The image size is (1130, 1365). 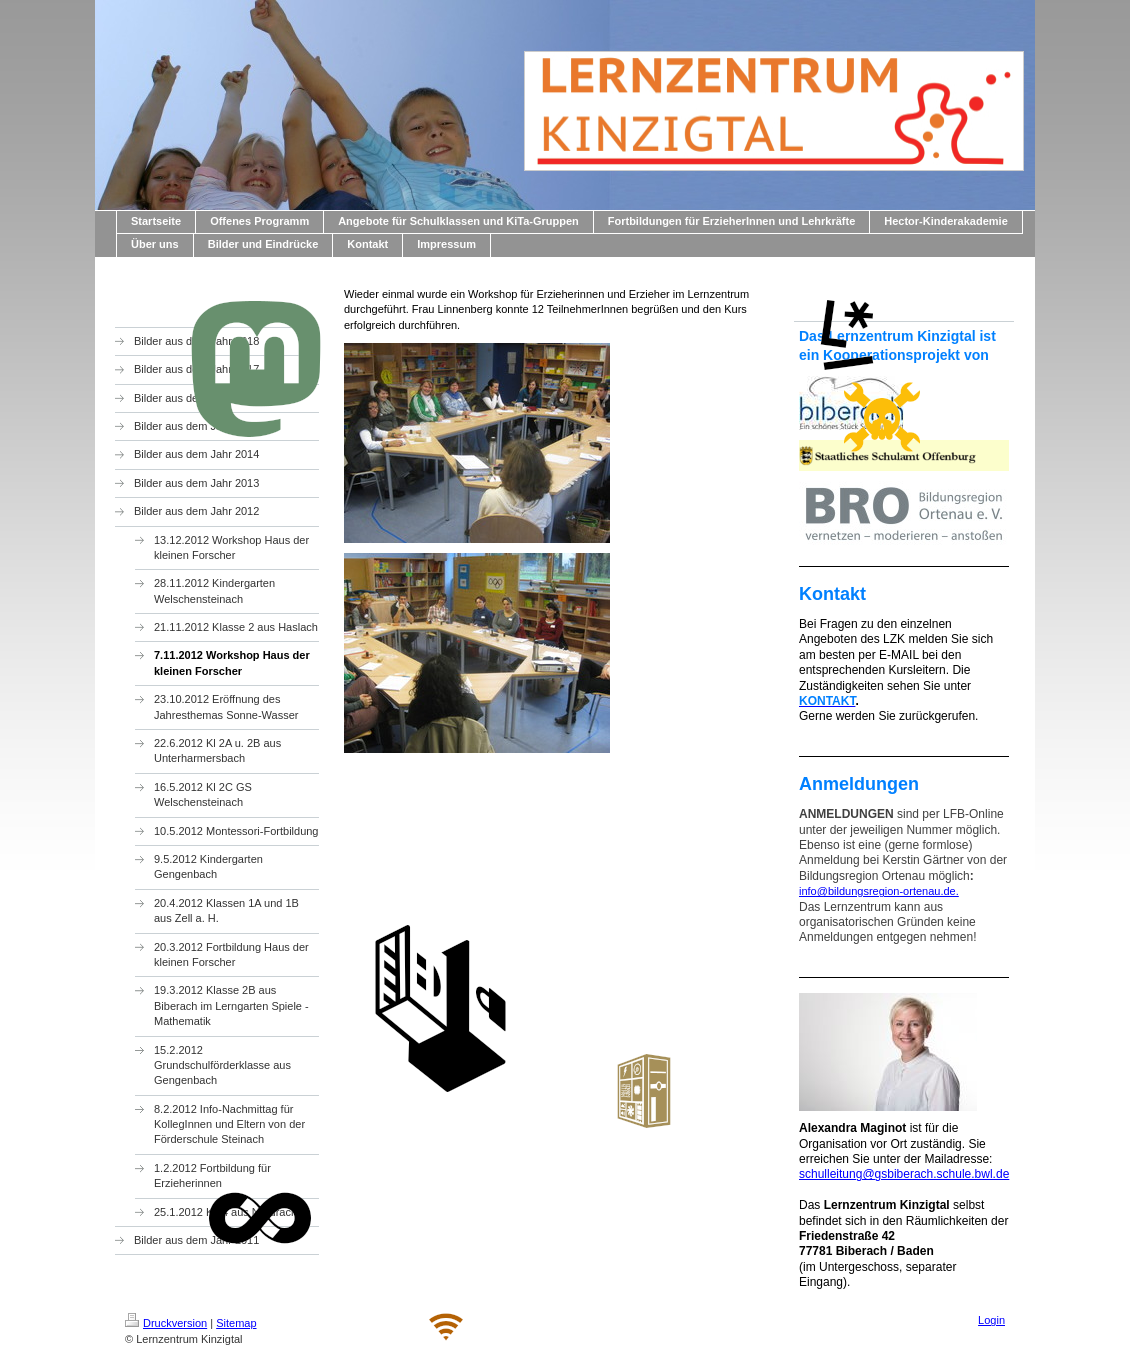 I want to click on open the Literal app, so click(x=847, y=335).